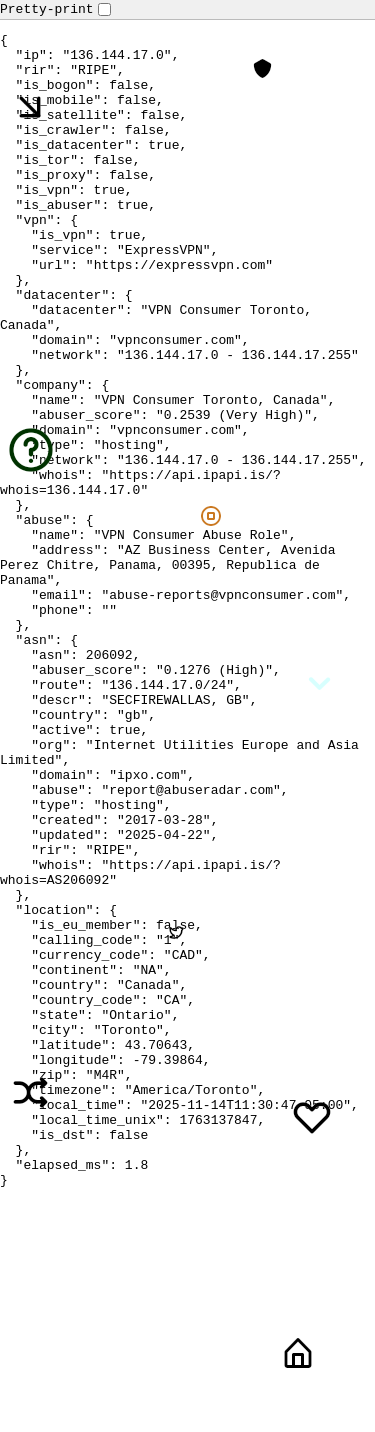 This screenshot has width=375, height=1432. What do you see at coordinates (30, 107) in the screenshot?
I see `navigate to the next item diagonally` at bounding box center [30, 107].